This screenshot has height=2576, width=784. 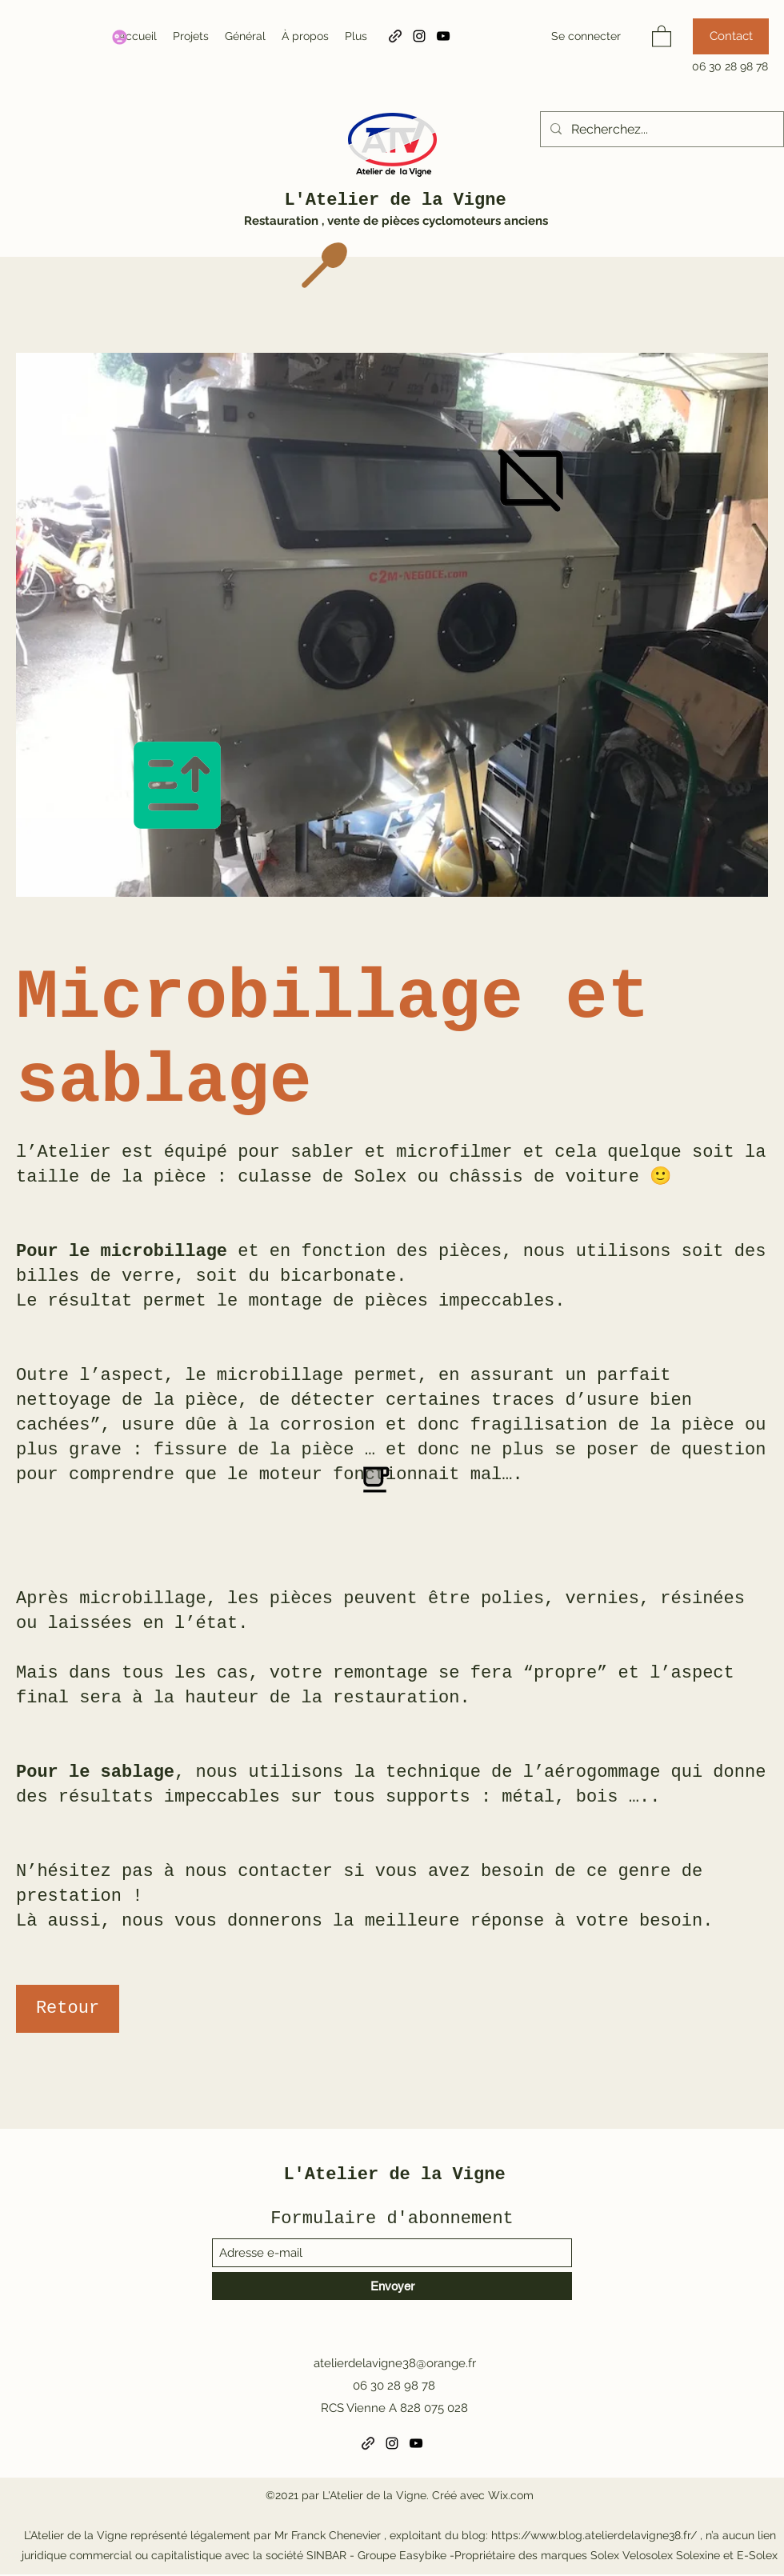 What do you see at coordinates (531, 478) in the screenshot?
I see `indicates browser not supported` at bounding box center [531, 478].